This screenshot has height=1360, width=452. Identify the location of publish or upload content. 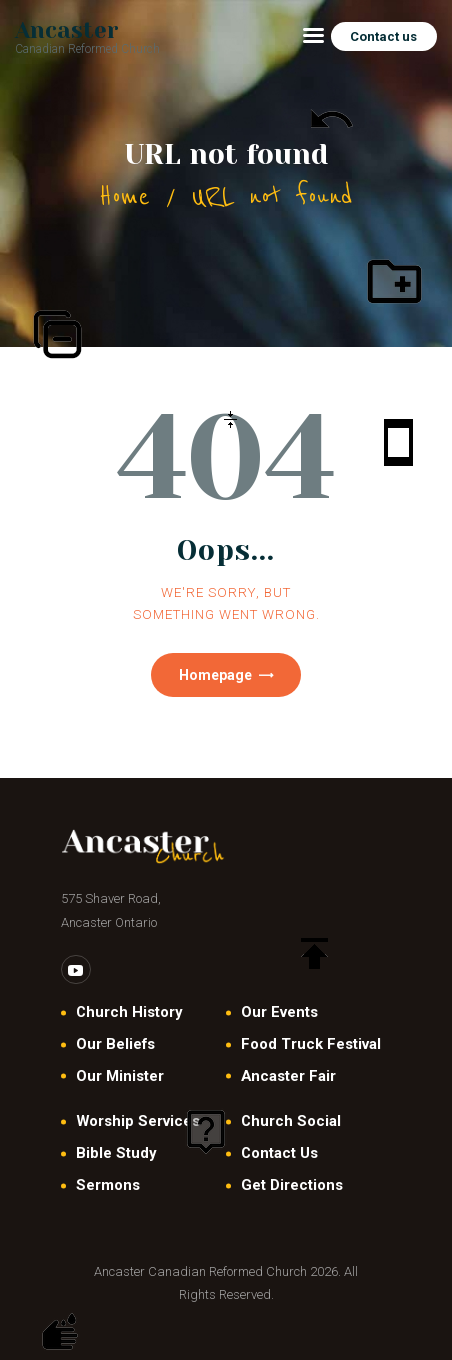
(314, 953).